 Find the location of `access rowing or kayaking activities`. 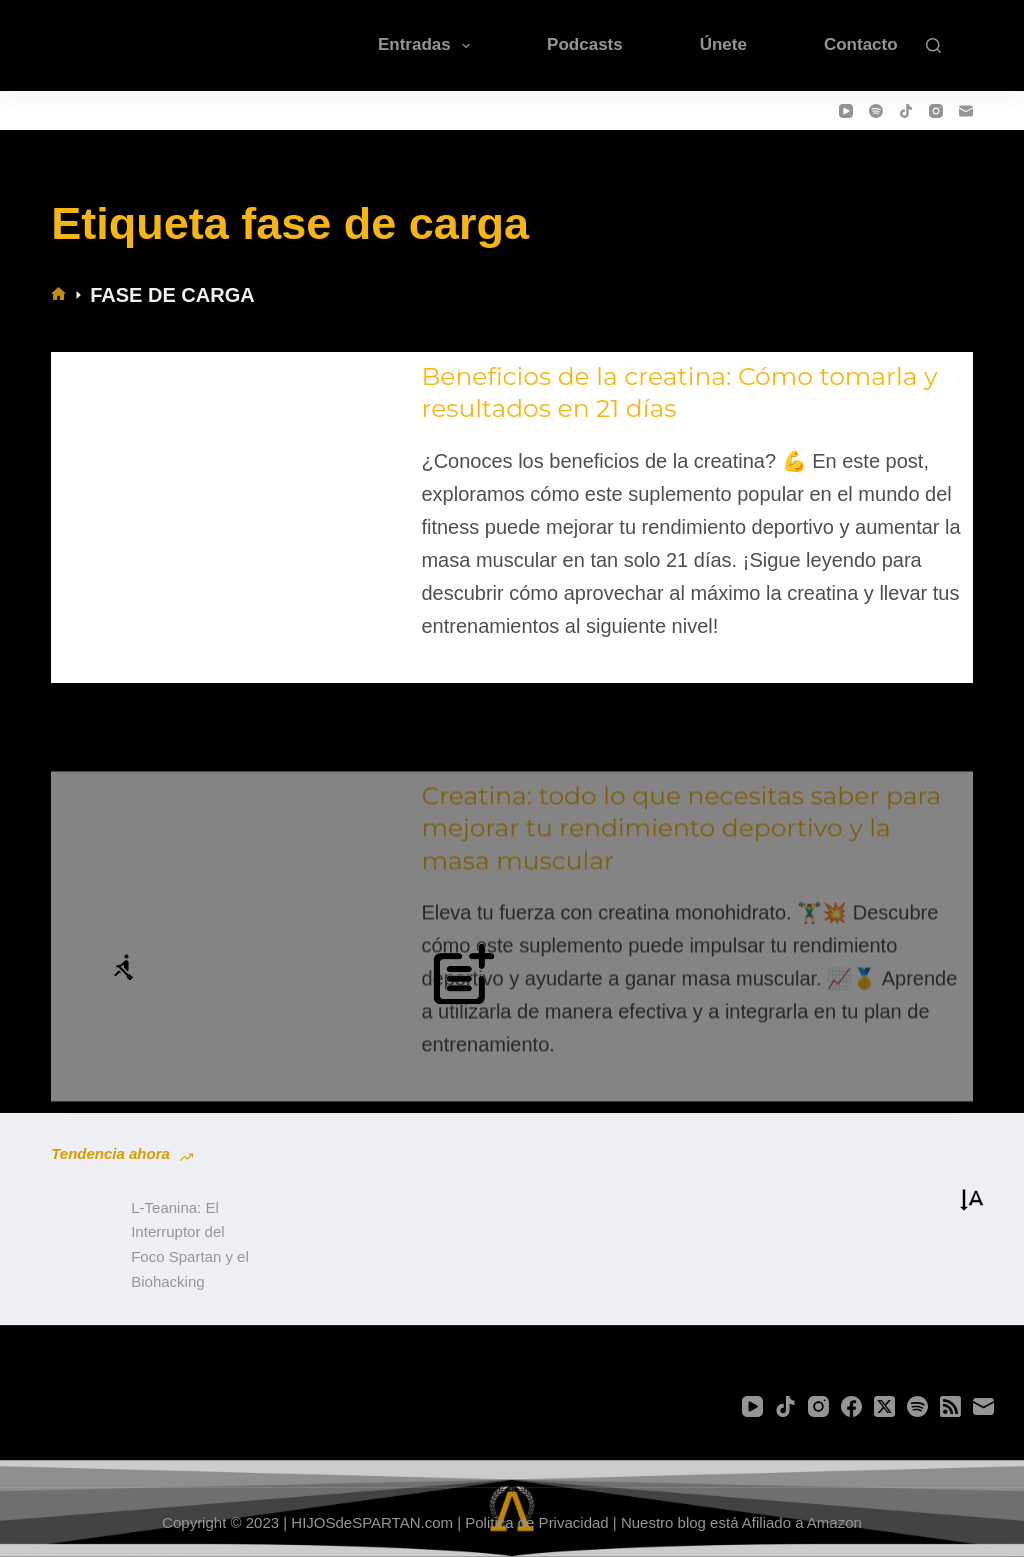

access rowing or kayaking activities is located at coordinates (123, 967).